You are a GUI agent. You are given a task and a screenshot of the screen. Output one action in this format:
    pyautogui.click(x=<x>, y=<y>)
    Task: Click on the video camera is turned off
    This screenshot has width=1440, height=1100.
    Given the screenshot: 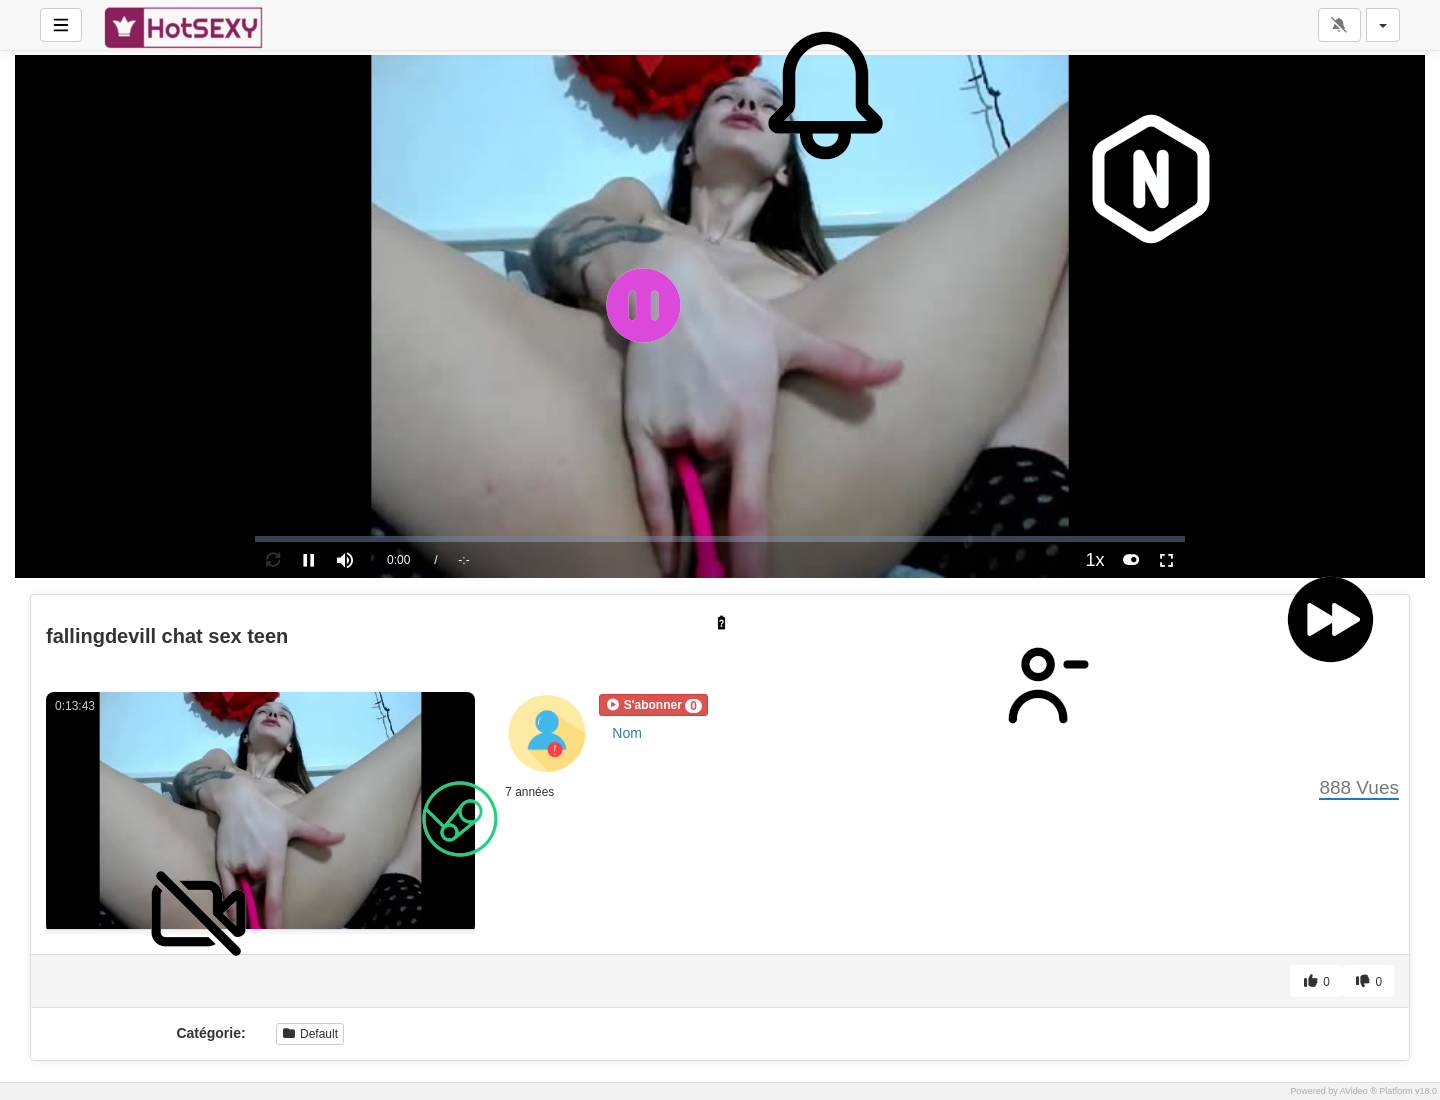 What is the action you would take?
    pyautogui.click(x=198, y=913)
    